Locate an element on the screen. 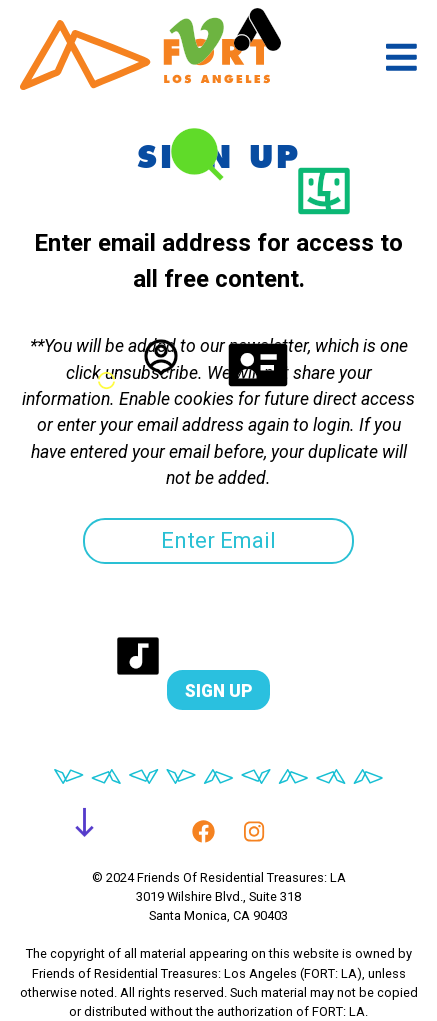 The image size is (437, 1021). scroll down for more content is located at coordinates (84, 822).